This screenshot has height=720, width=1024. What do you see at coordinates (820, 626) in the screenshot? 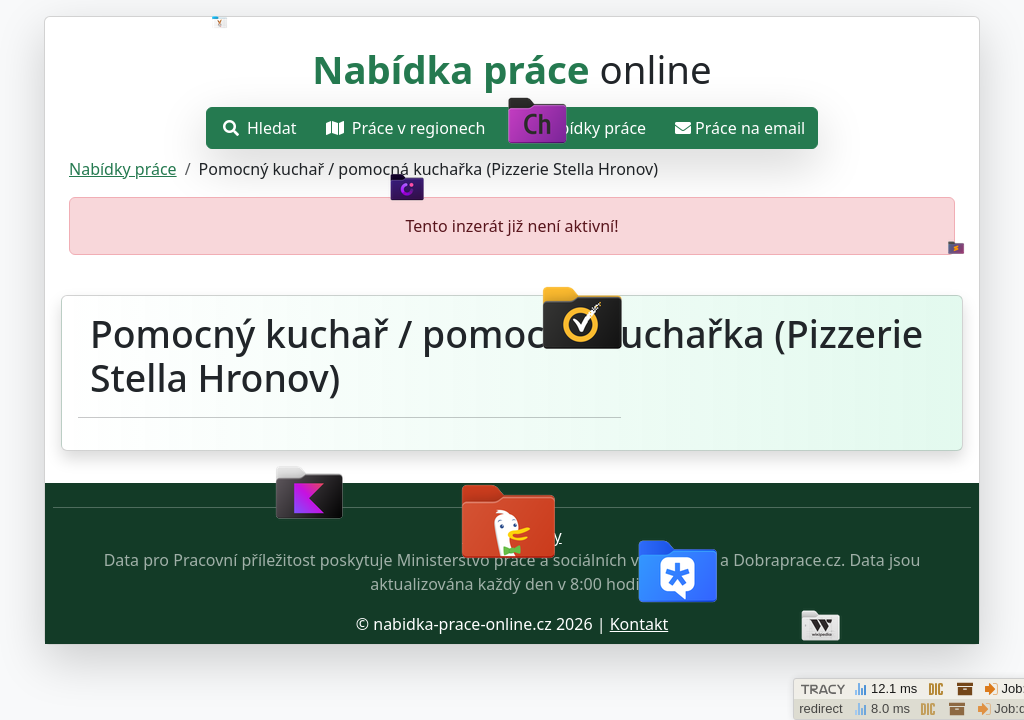
I see `open folder containing saved wikipedia articles` at bounding box center [820, 626].